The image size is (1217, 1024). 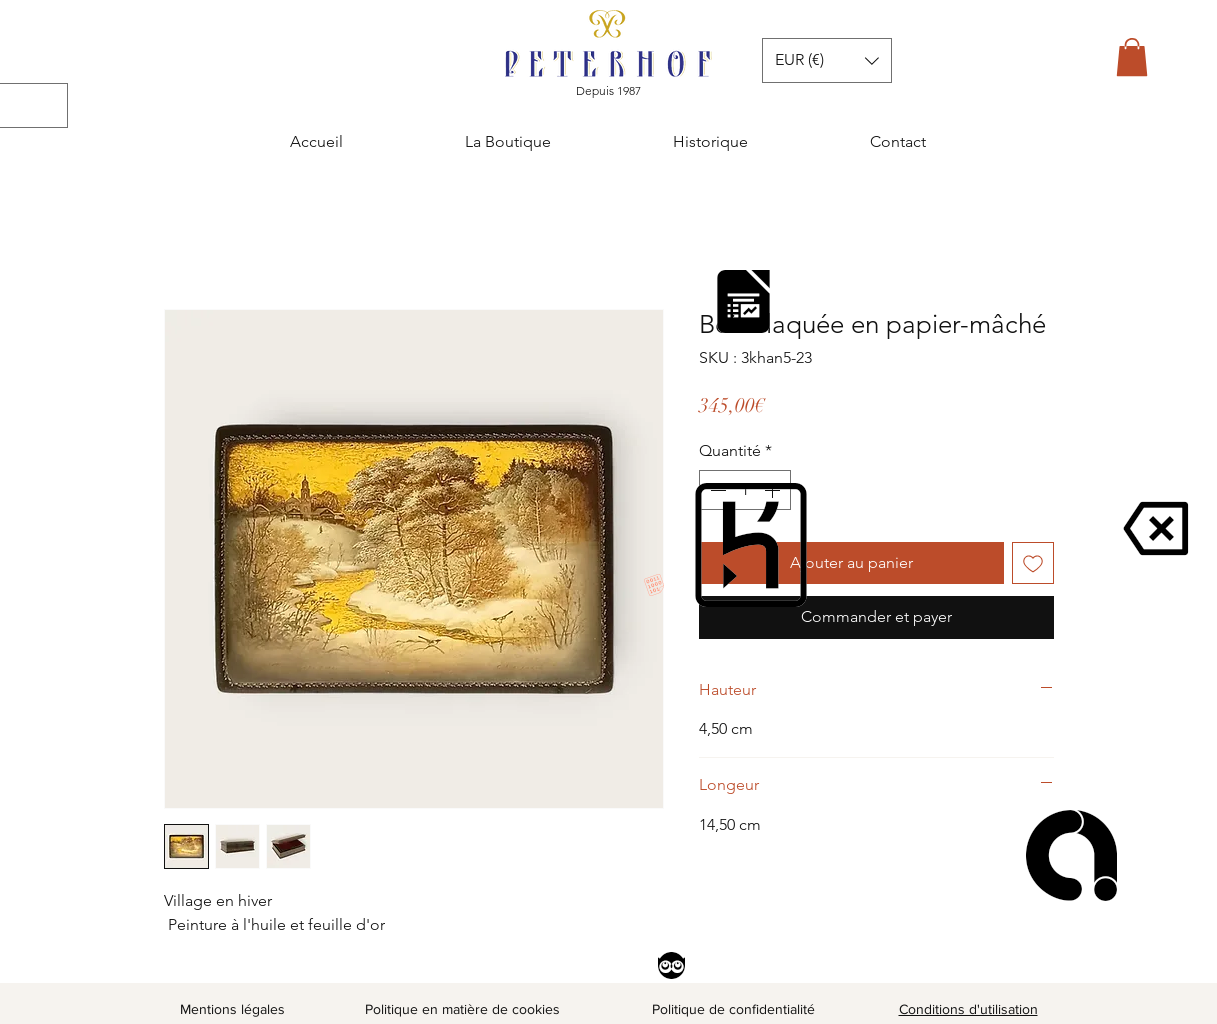 I want to click on delete or backspace text input, so click(x=1158, y=528).